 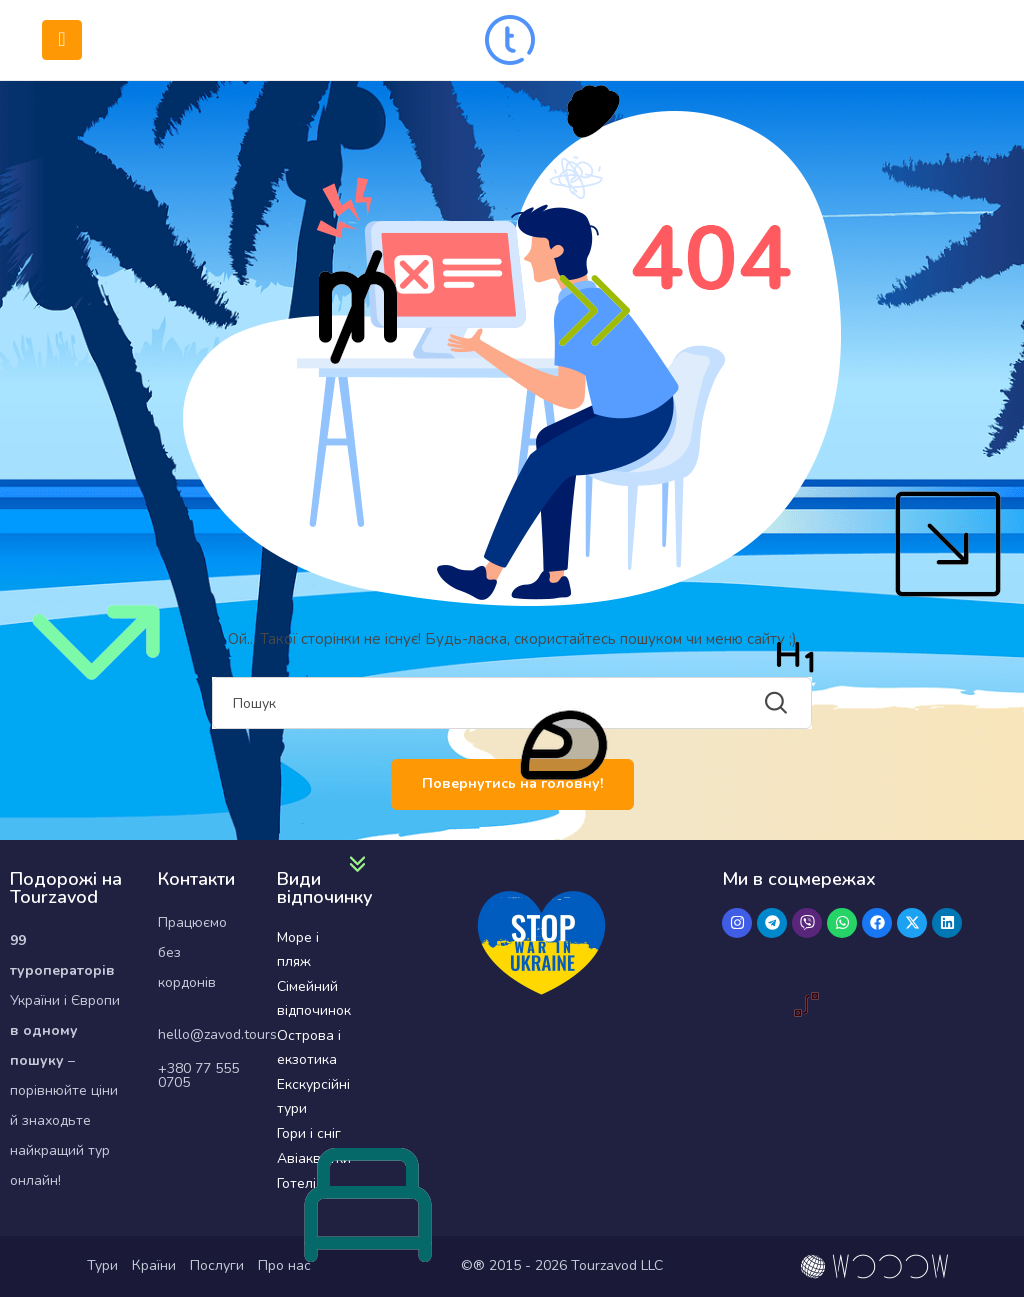 I want to click on reply to a message or forward content, so click(x=96, y=638).